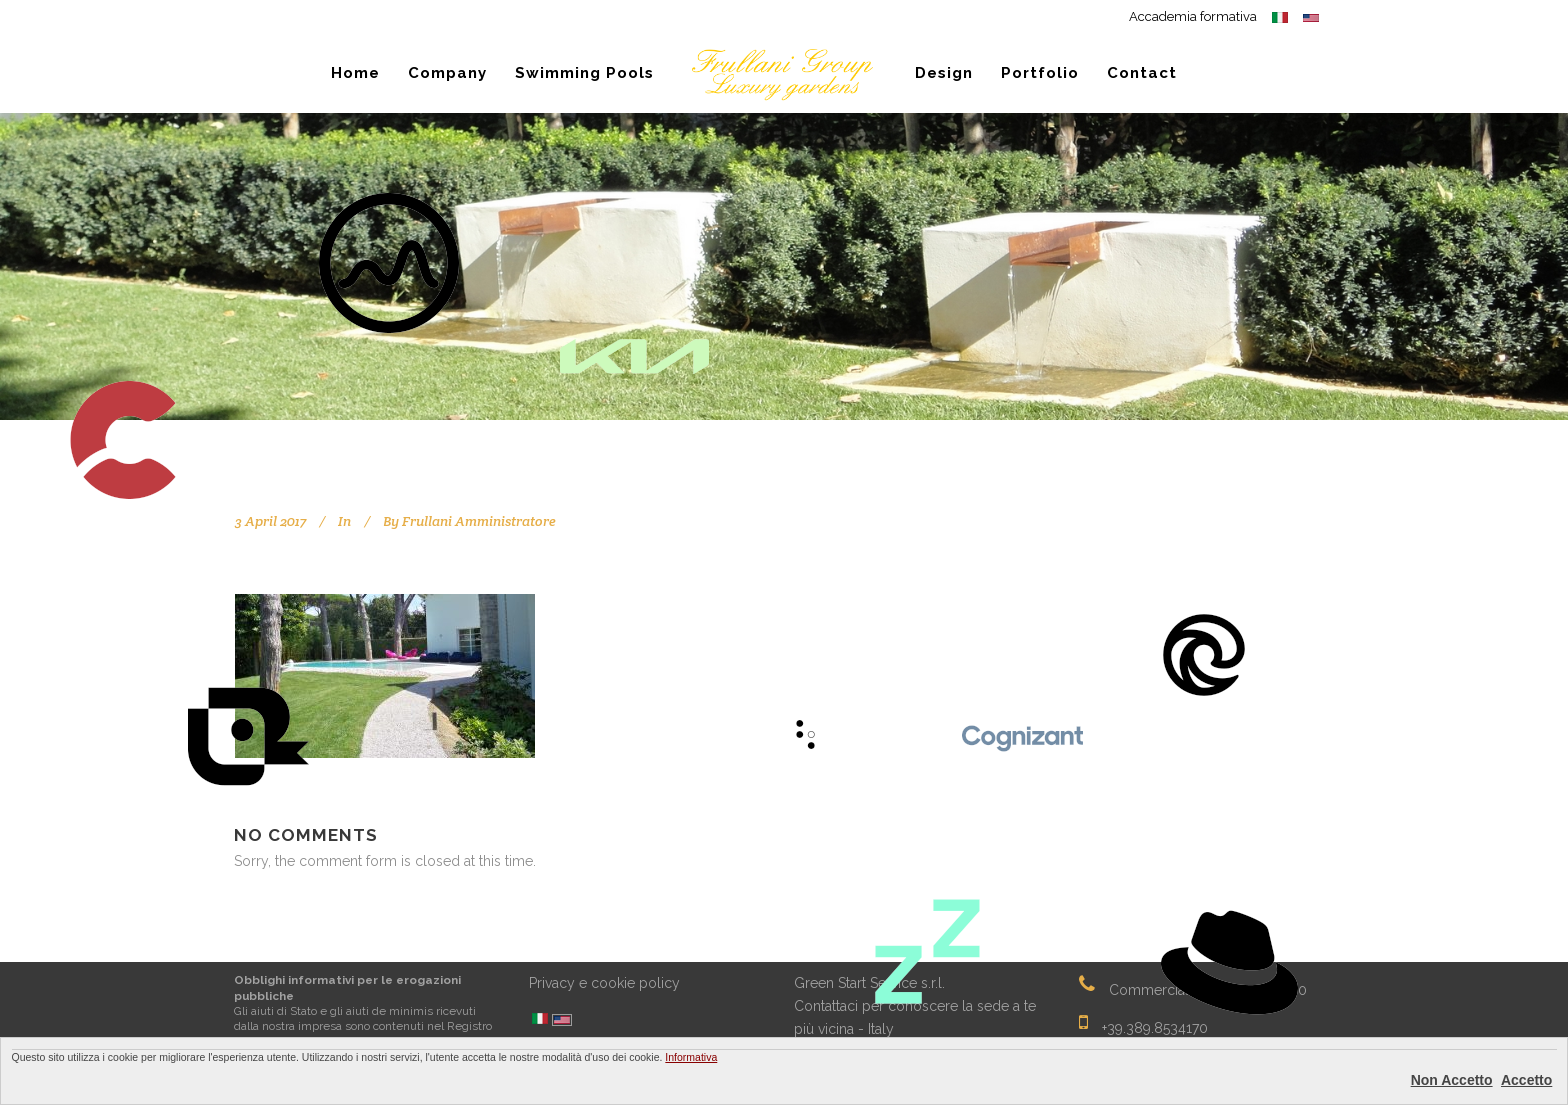 This screenshot has width=1568, height=1105. Describe the element at coordinates (805, 734) in the screenshot. I see `D-Wave Systems company logo` at that location.